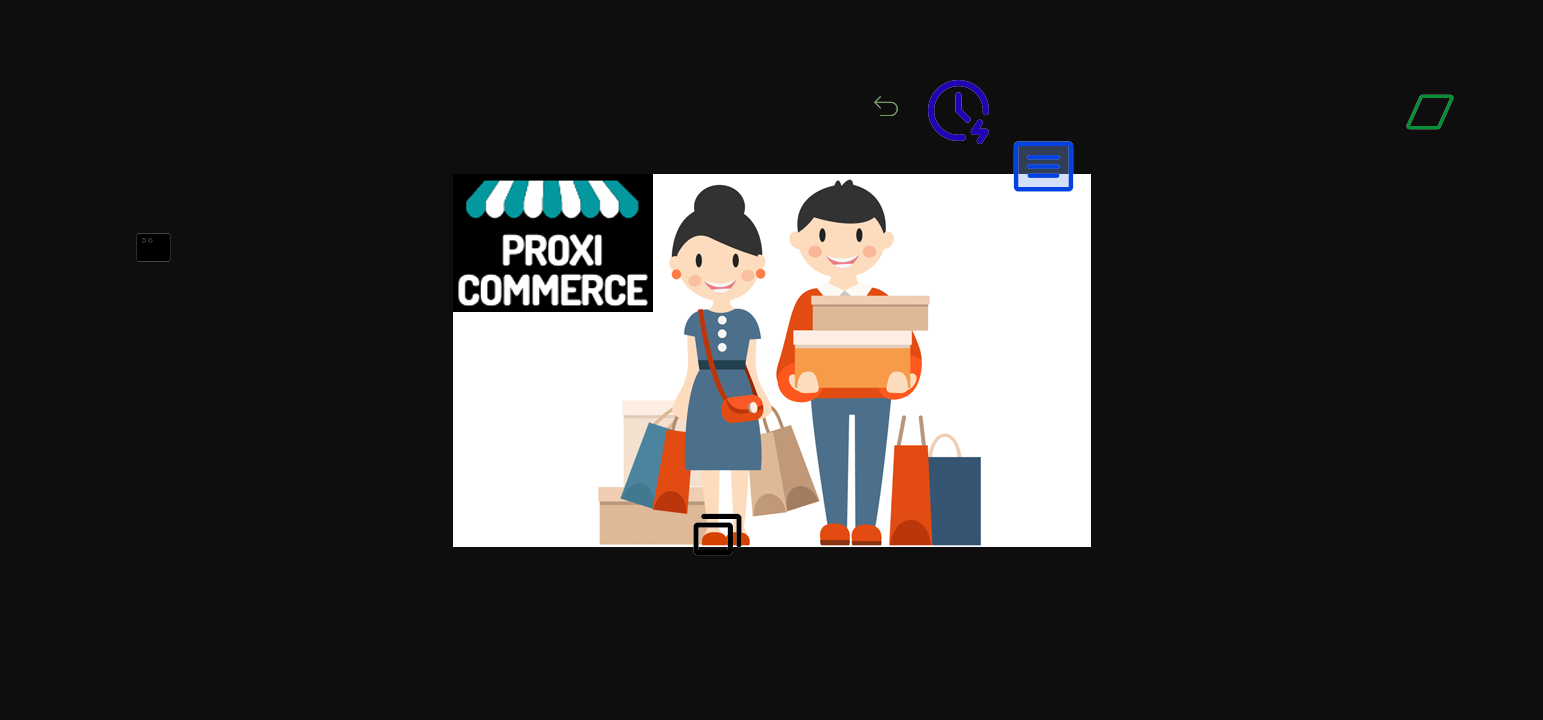  What do you see at coordinates (886, 107) in the screenshot?
I see `undo previous action` at bounding box center [886, 107].